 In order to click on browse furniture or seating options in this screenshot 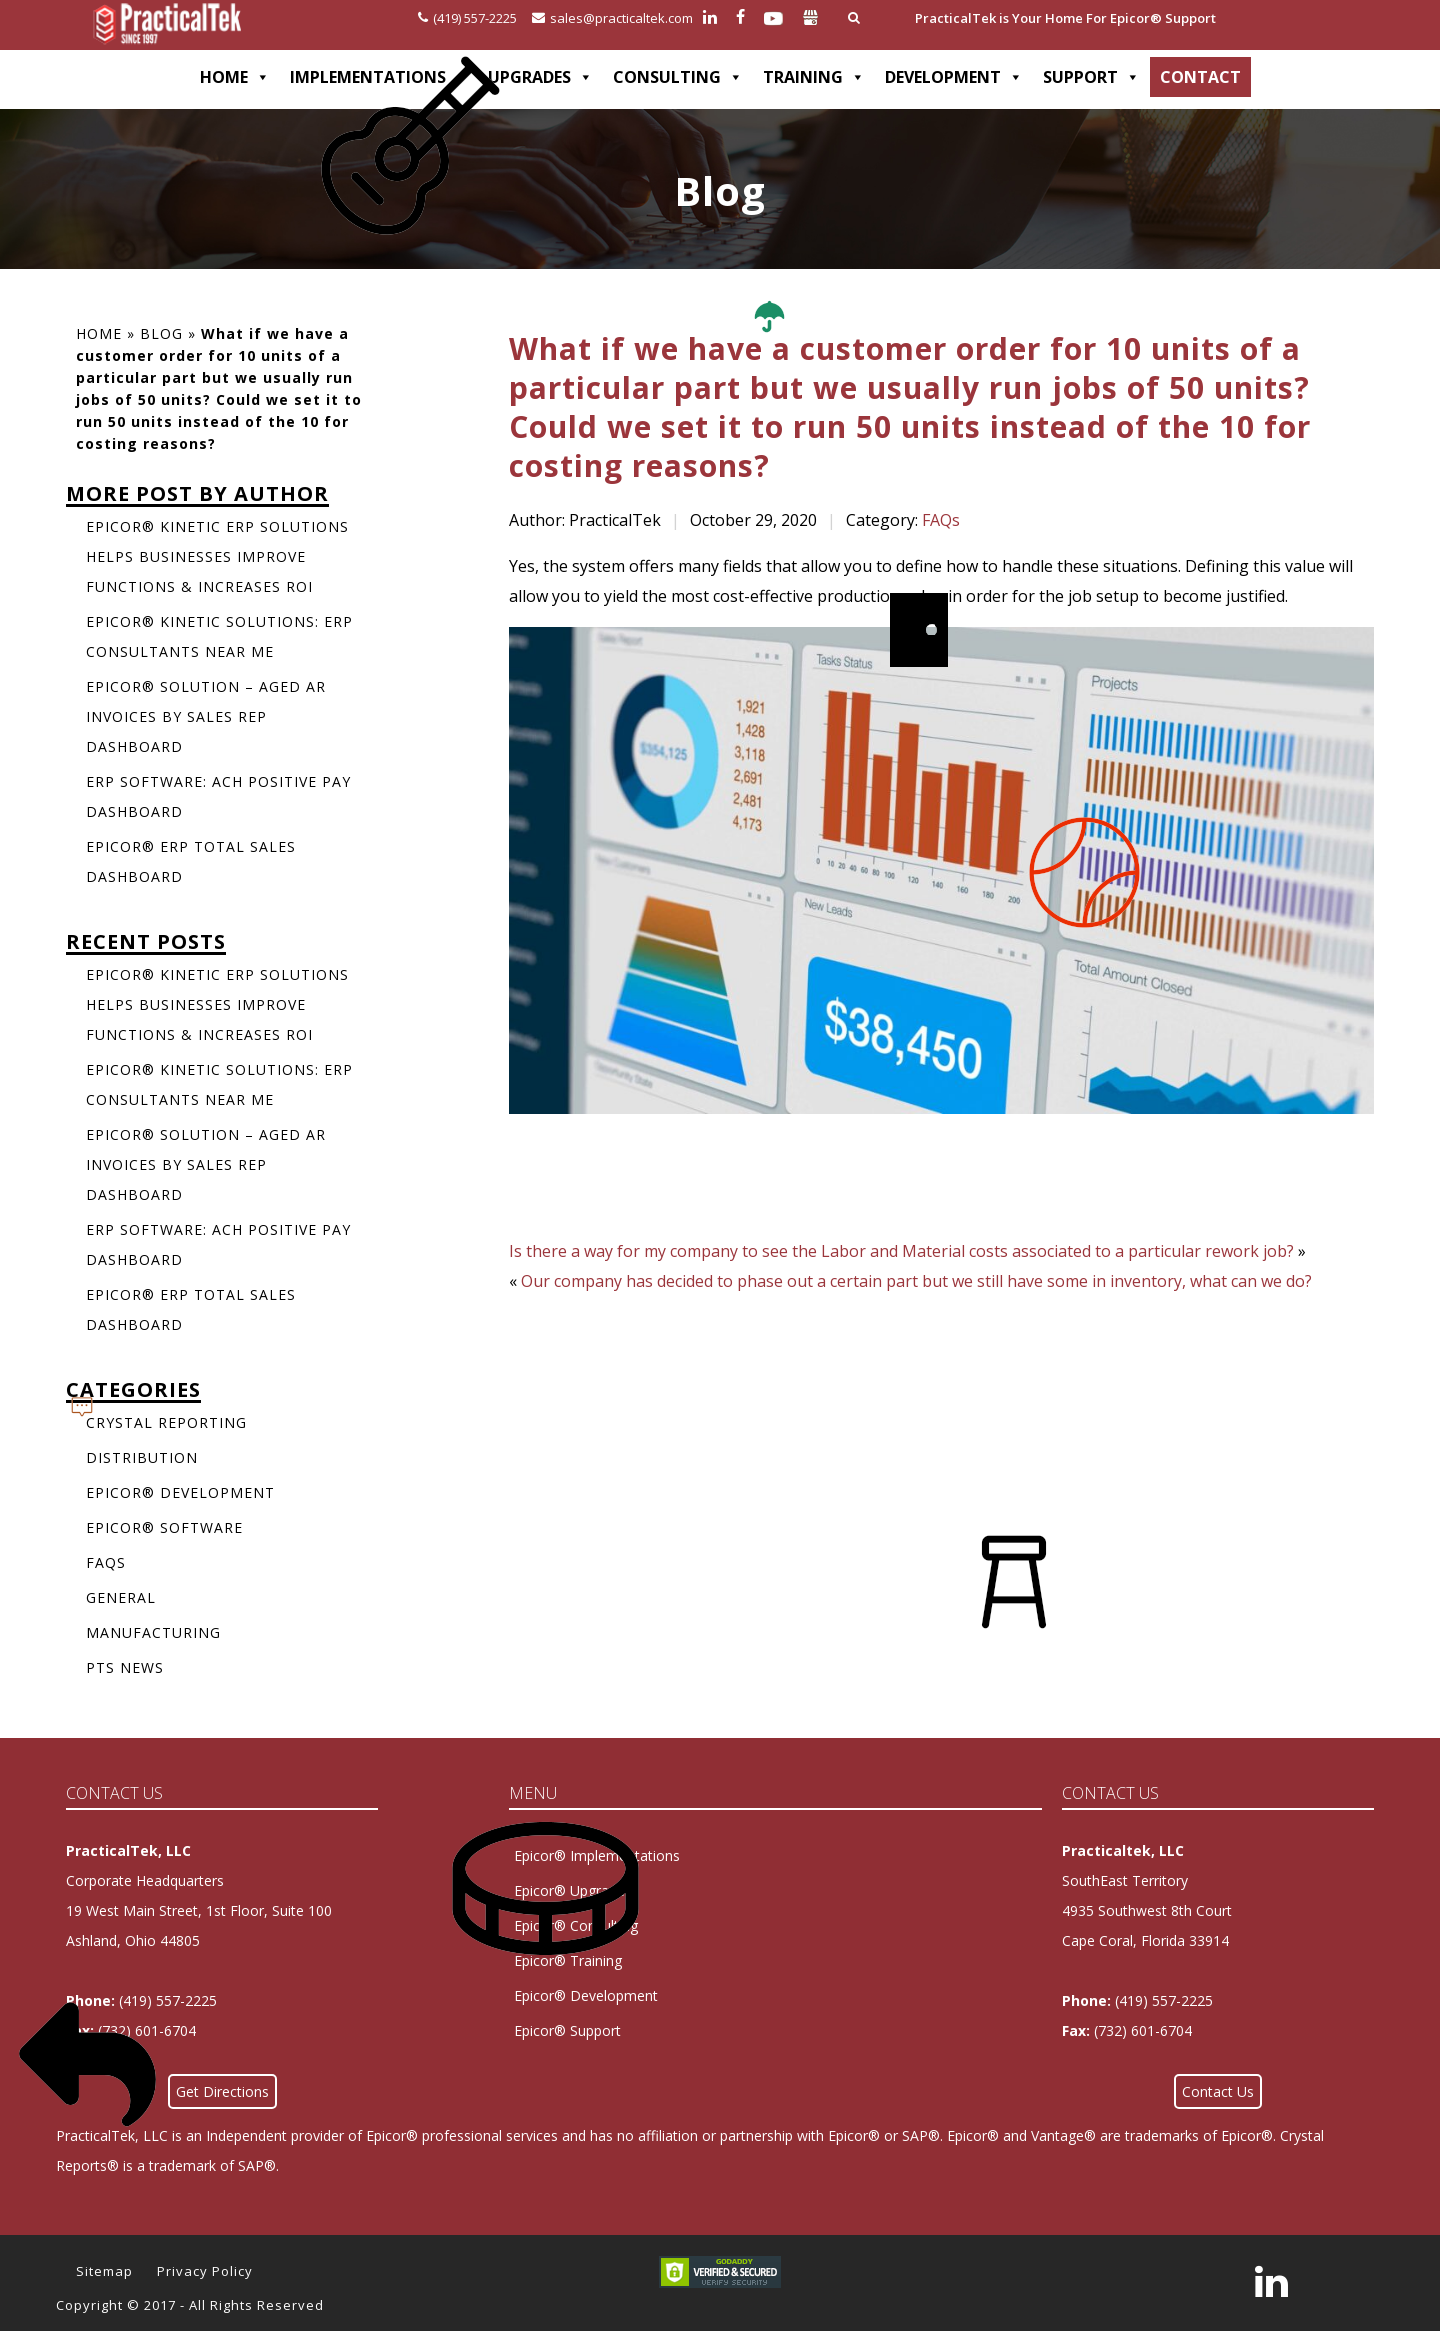, I will do `click(1014, 1582)`.